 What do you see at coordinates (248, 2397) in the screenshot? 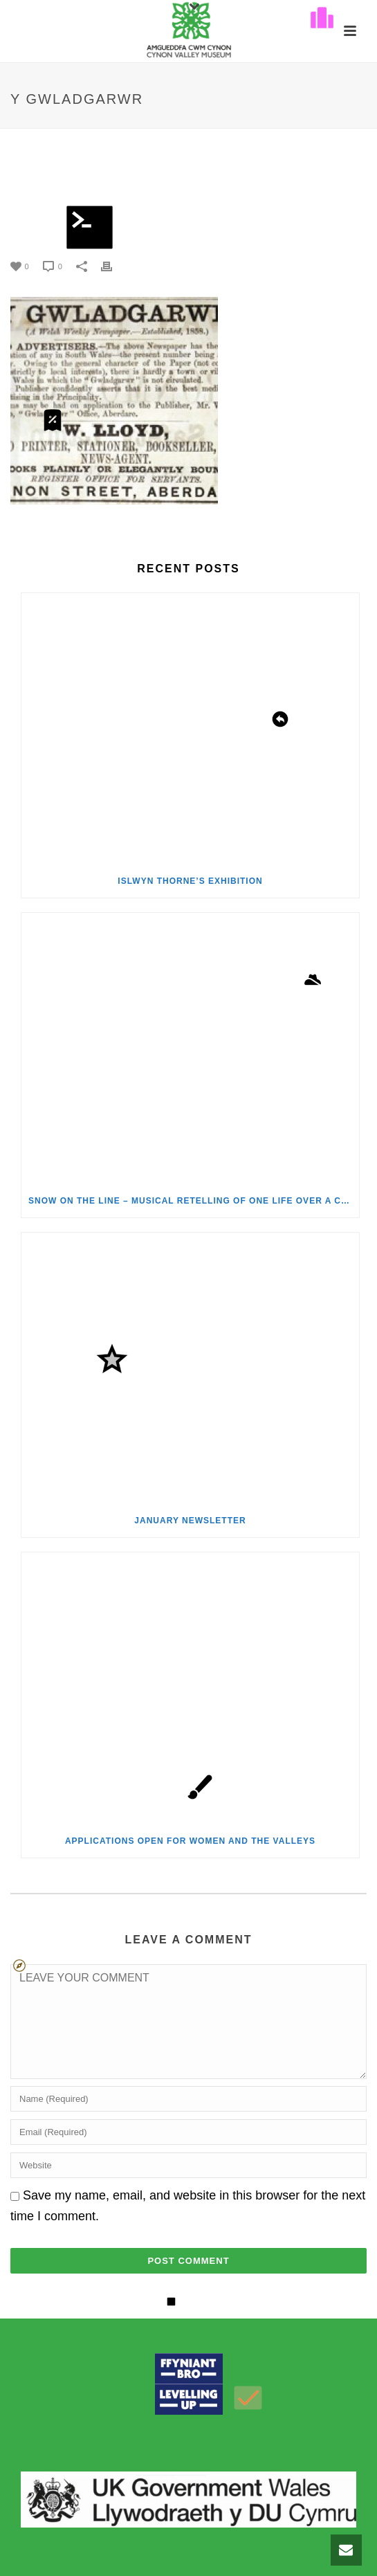
I see `confirm or submit an action` at bounding box center [248, 2397].